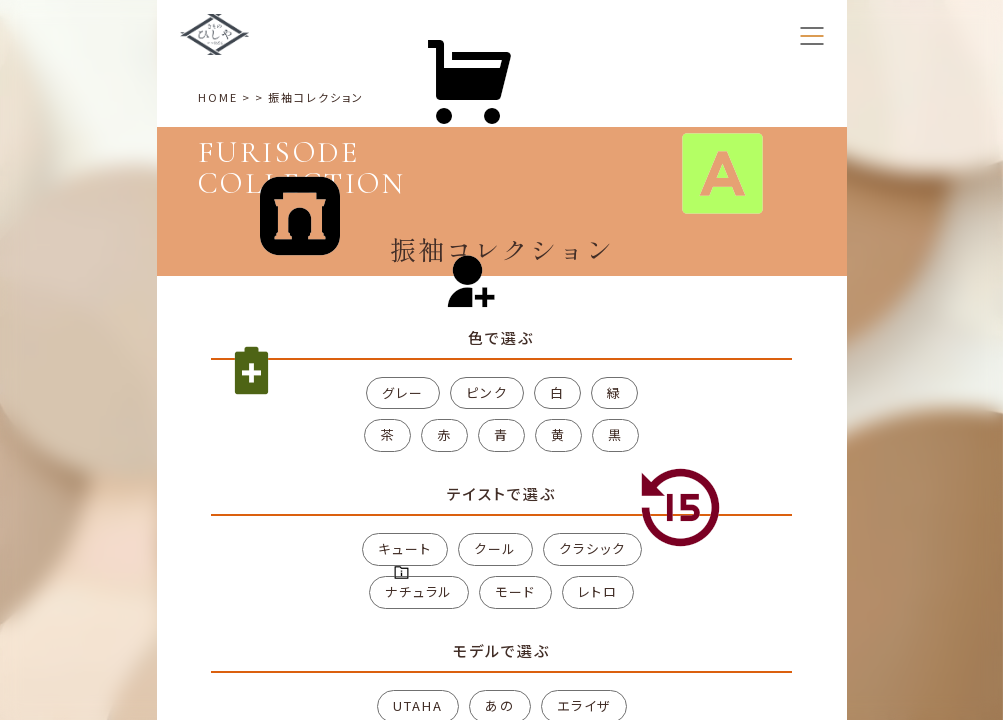 The image size is (1003, 720). Describe the element at coordinates (468, 80) in the screenshot. I see `view your shopping cart` at that location.